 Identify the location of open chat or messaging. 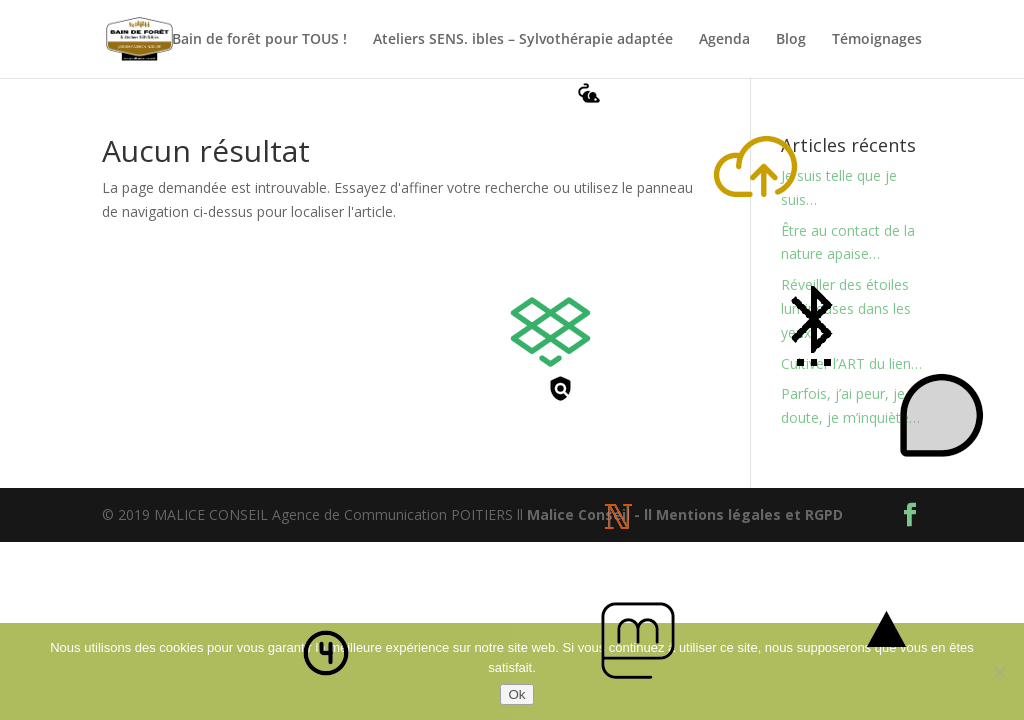
(940, 417).